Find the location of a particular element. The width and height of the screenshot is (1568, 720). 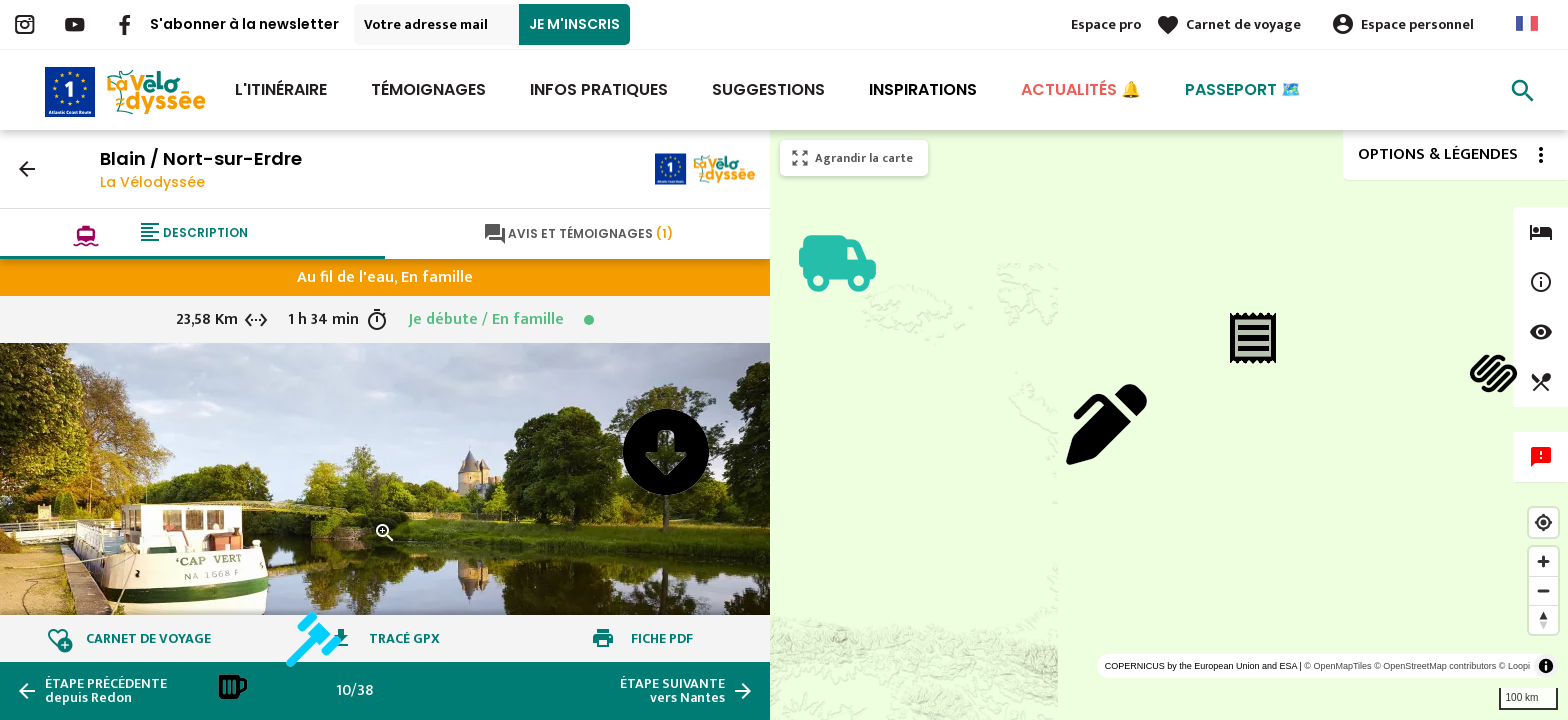

squarespace logo is located at coordinates (1493, 373).